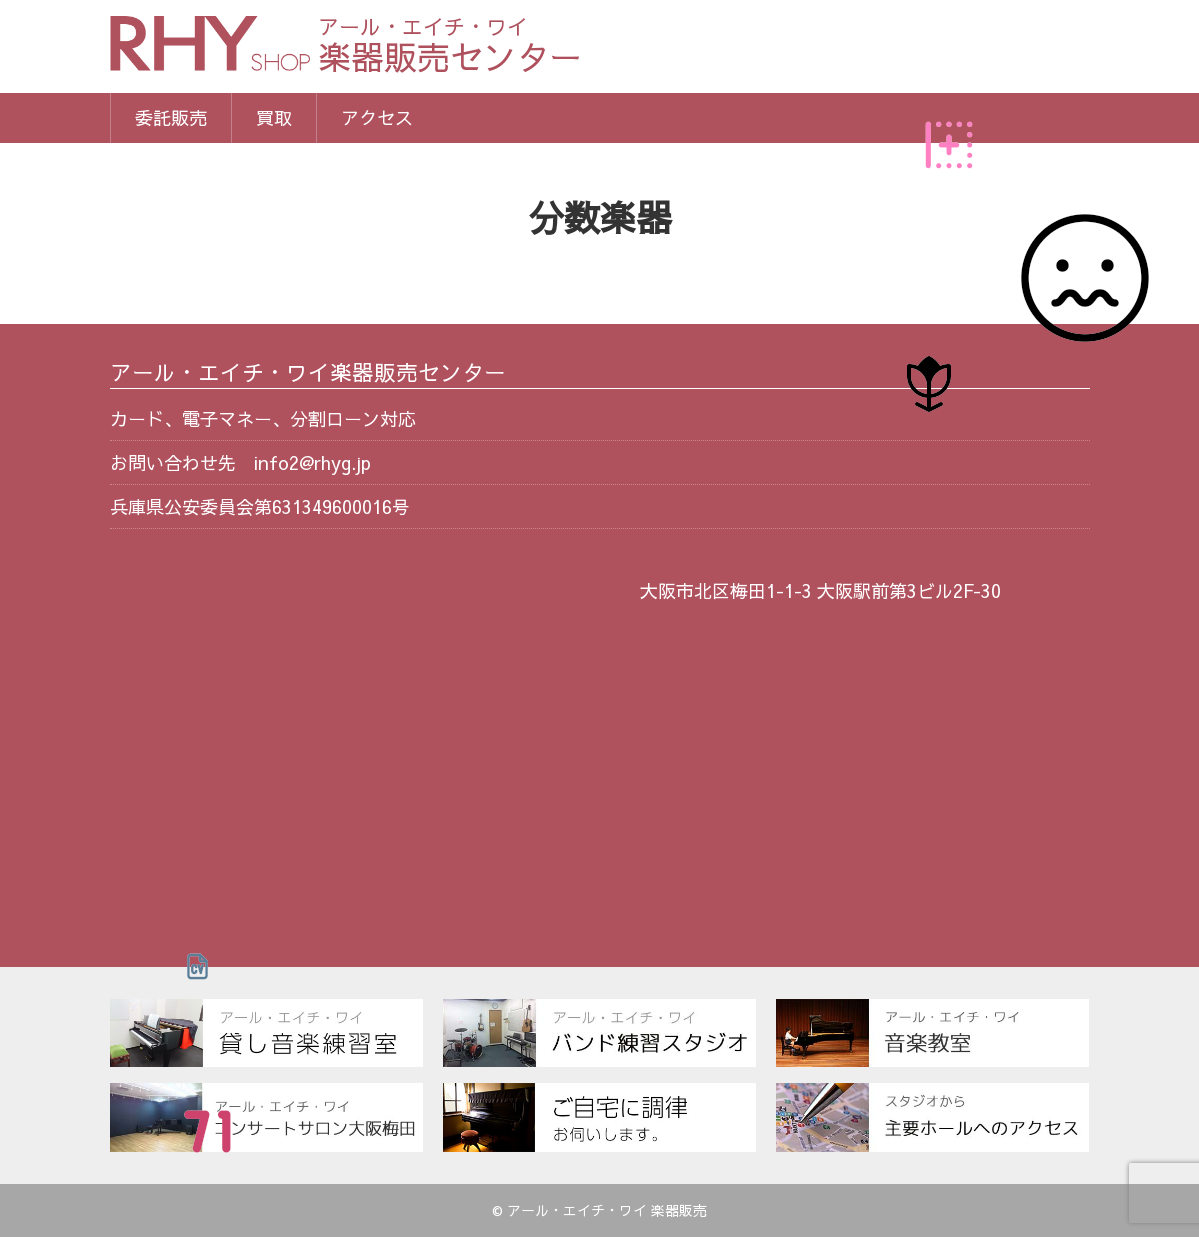 The height and width of the screenshot is (1237, 1199). What do you see at coordinates (949, 145) in the screenshot?
I see `add a left border to selected element` at bounding box center [949, 145].